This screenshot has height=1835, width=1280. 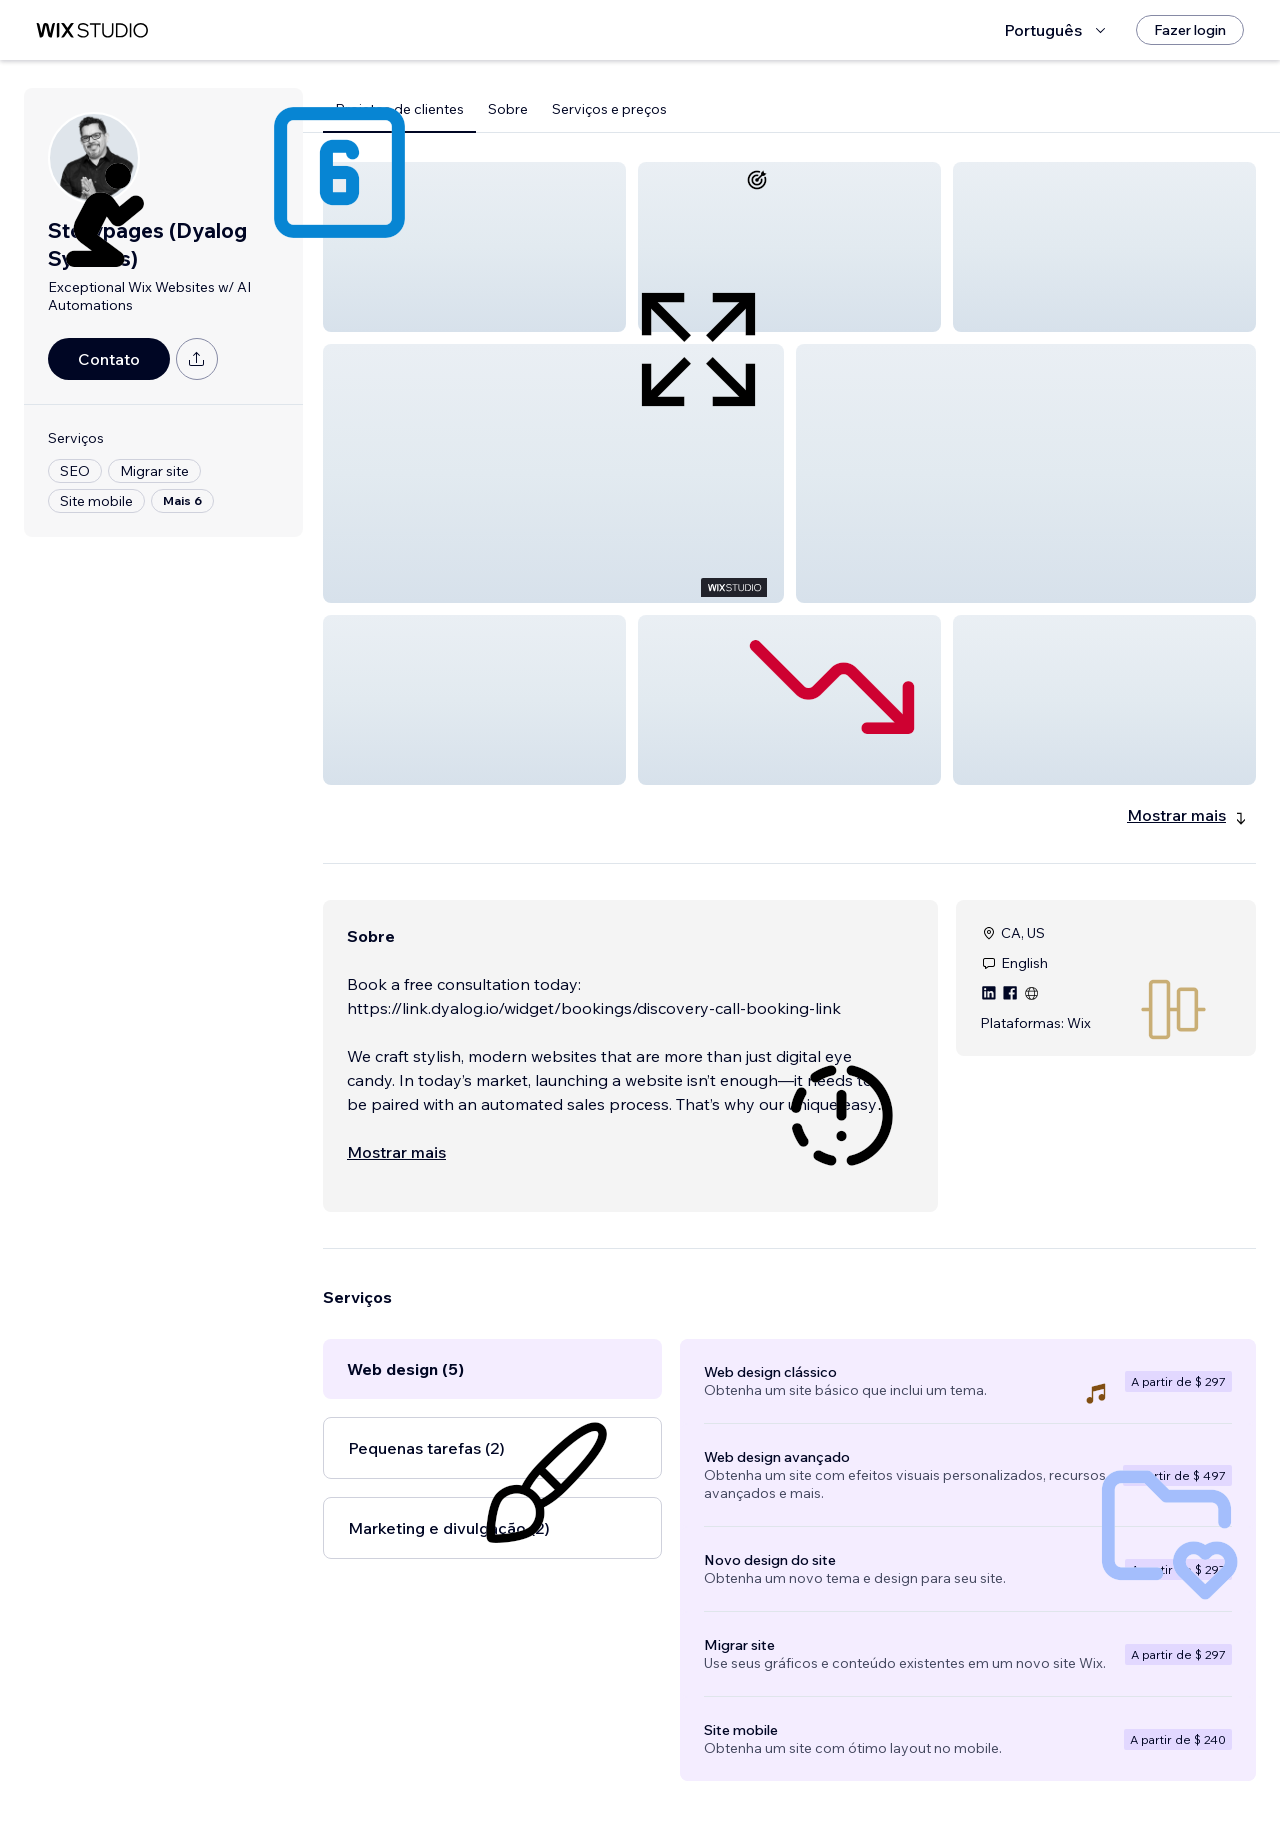 What do you see at coordinates (1173, 1009) in the screenshot?
I see `align selected objects to vertical center` at bounding box center [1173, 1009].